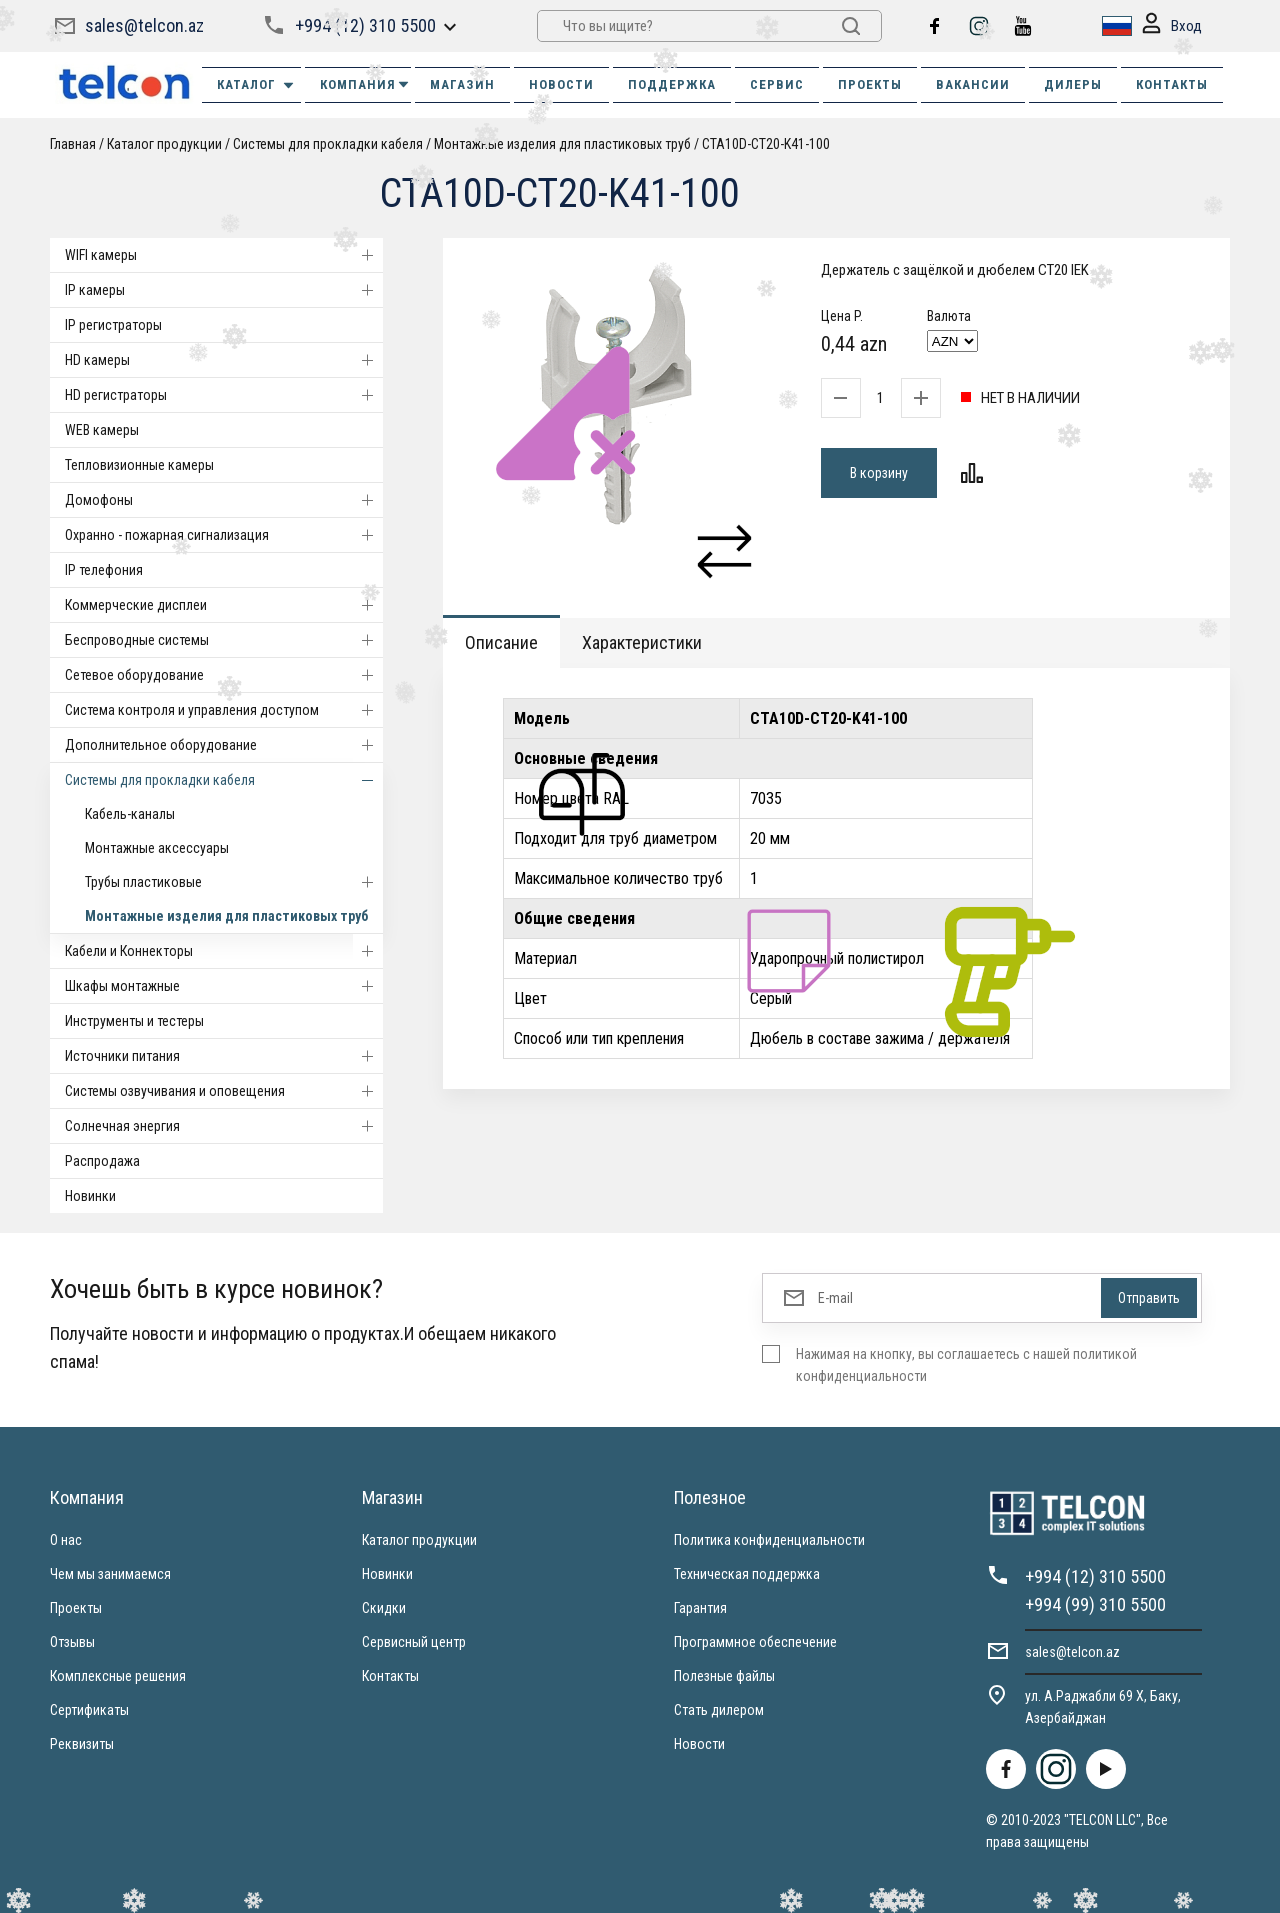 Image resolution: width=1280 pixels, height=1913 pixels. What do you see at coordinates (1010, 972) in the screenshot?
I see `access power tools or hardware category` at bounding box center [1010, 972].